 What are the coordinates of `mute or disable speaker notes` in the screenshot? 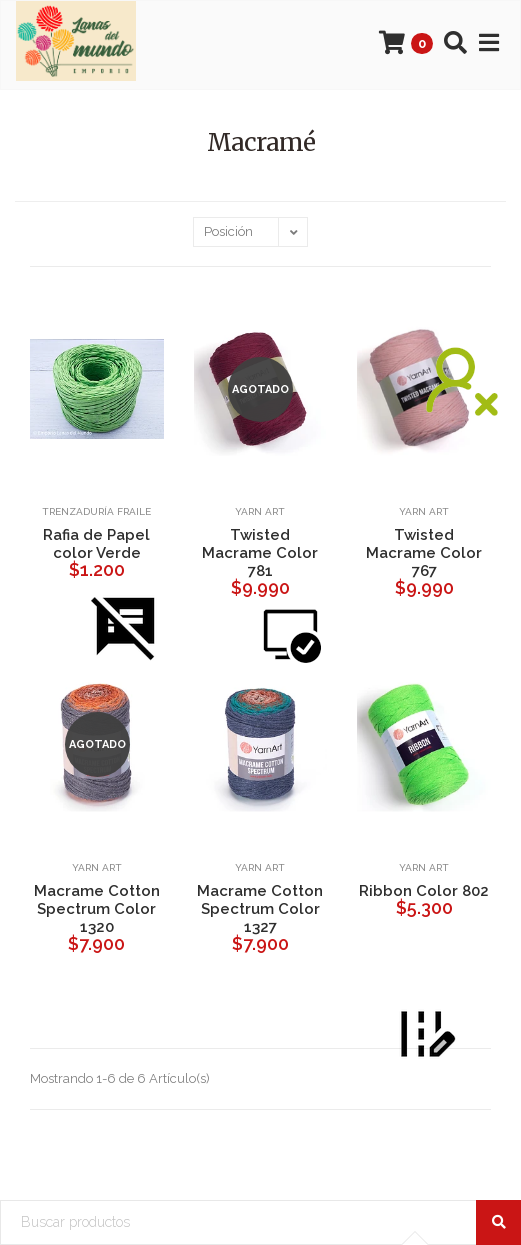 It's located at (125, 626).